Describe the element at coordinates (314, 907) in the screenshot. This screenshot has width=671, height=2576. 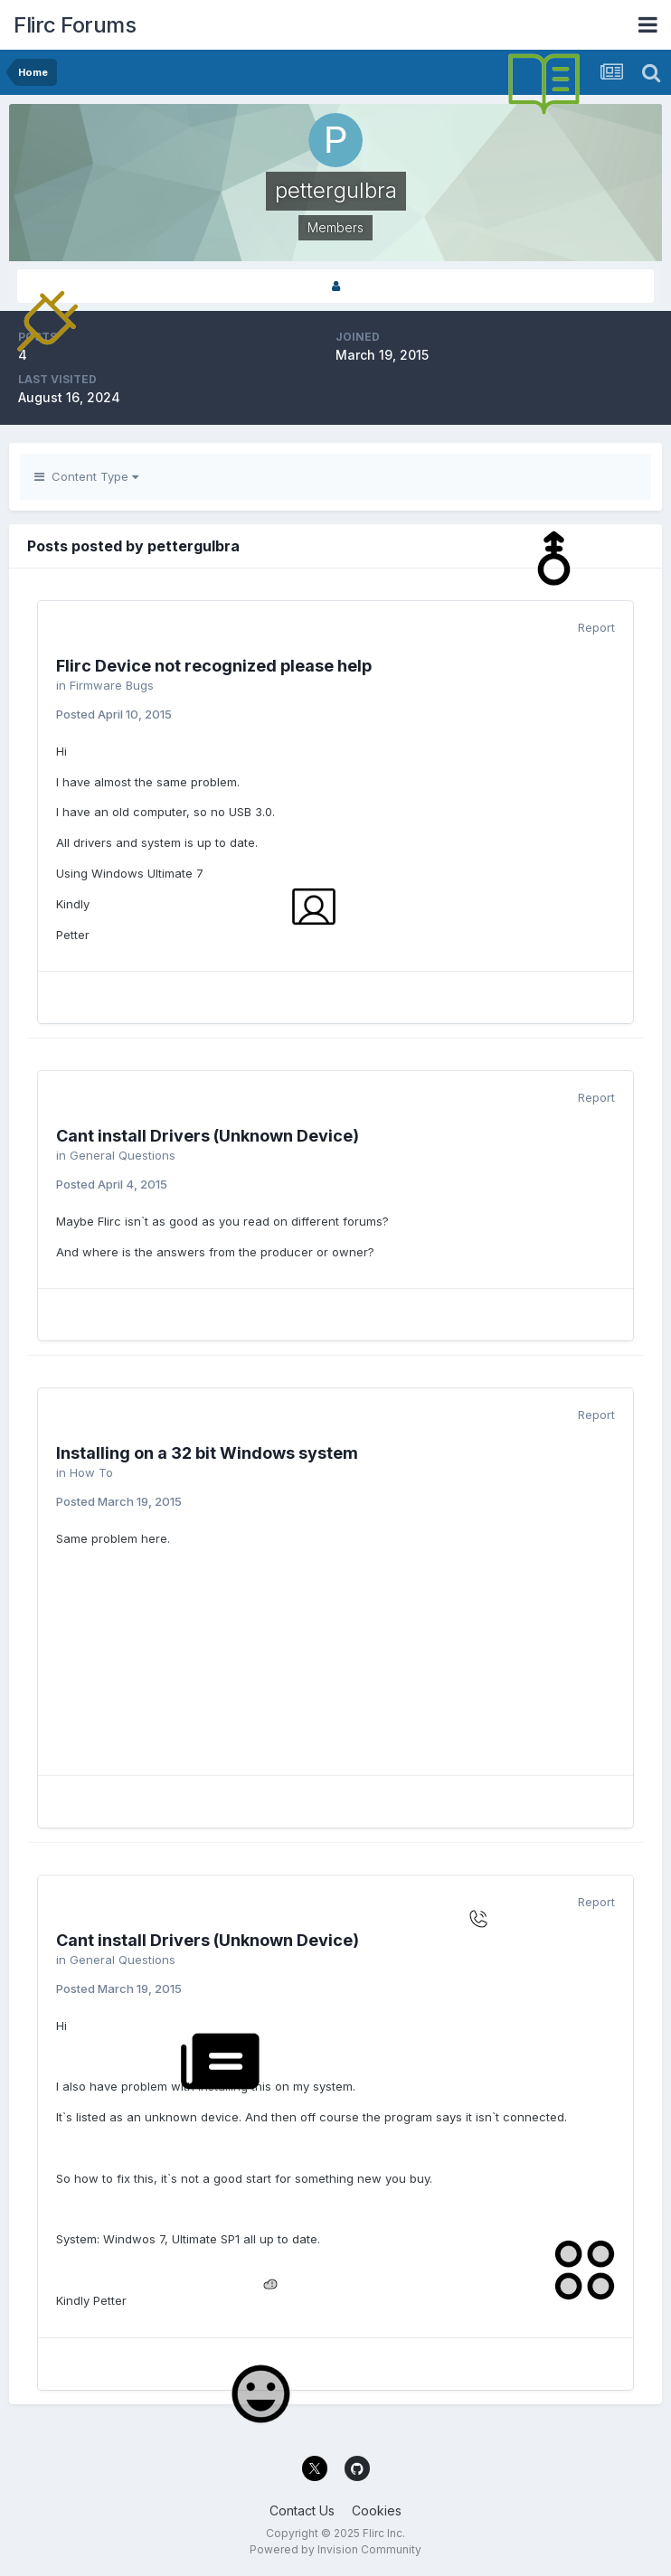
I see `view user profile` at that location.